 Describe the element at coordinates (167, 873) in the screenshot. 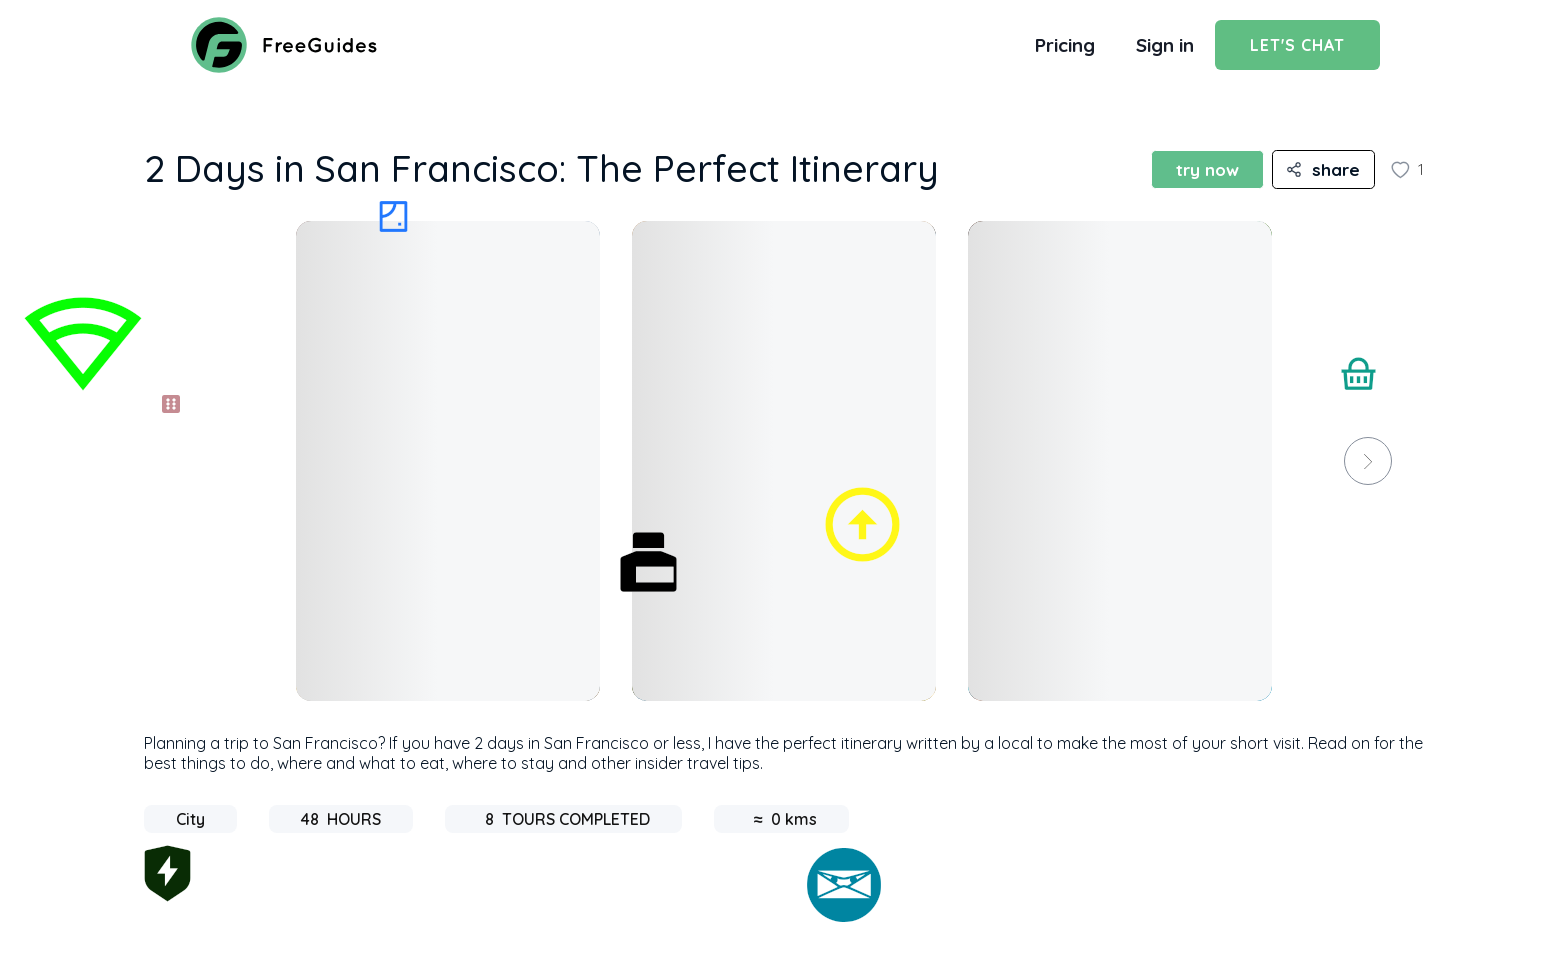

I see `indicates active security protection or firewall enabled` at that location.